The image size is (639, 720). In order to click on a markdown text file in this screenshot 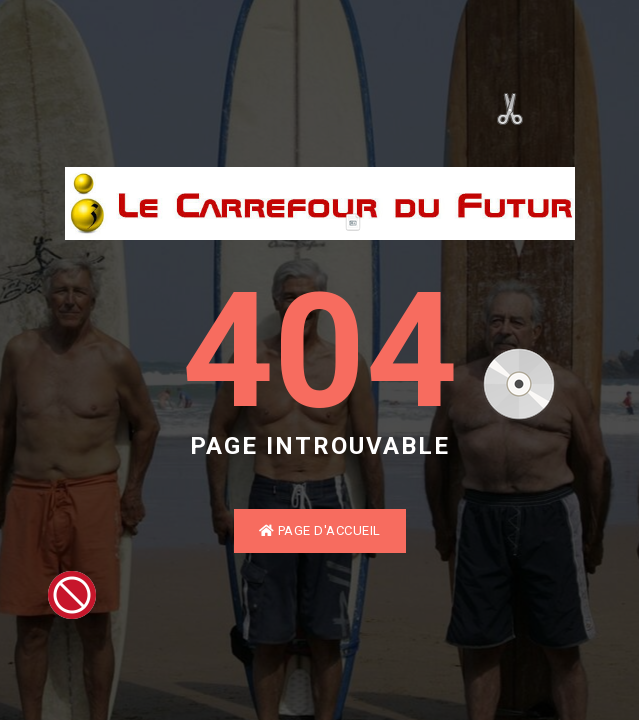, I will do `click(353, 222)`.